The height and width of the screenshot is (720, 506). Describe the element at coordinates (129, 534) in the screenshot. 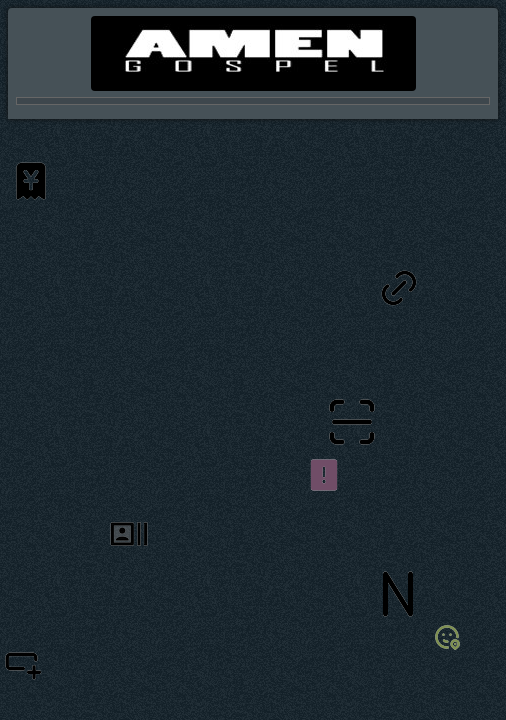

I see `view recently contacted people` at that location.